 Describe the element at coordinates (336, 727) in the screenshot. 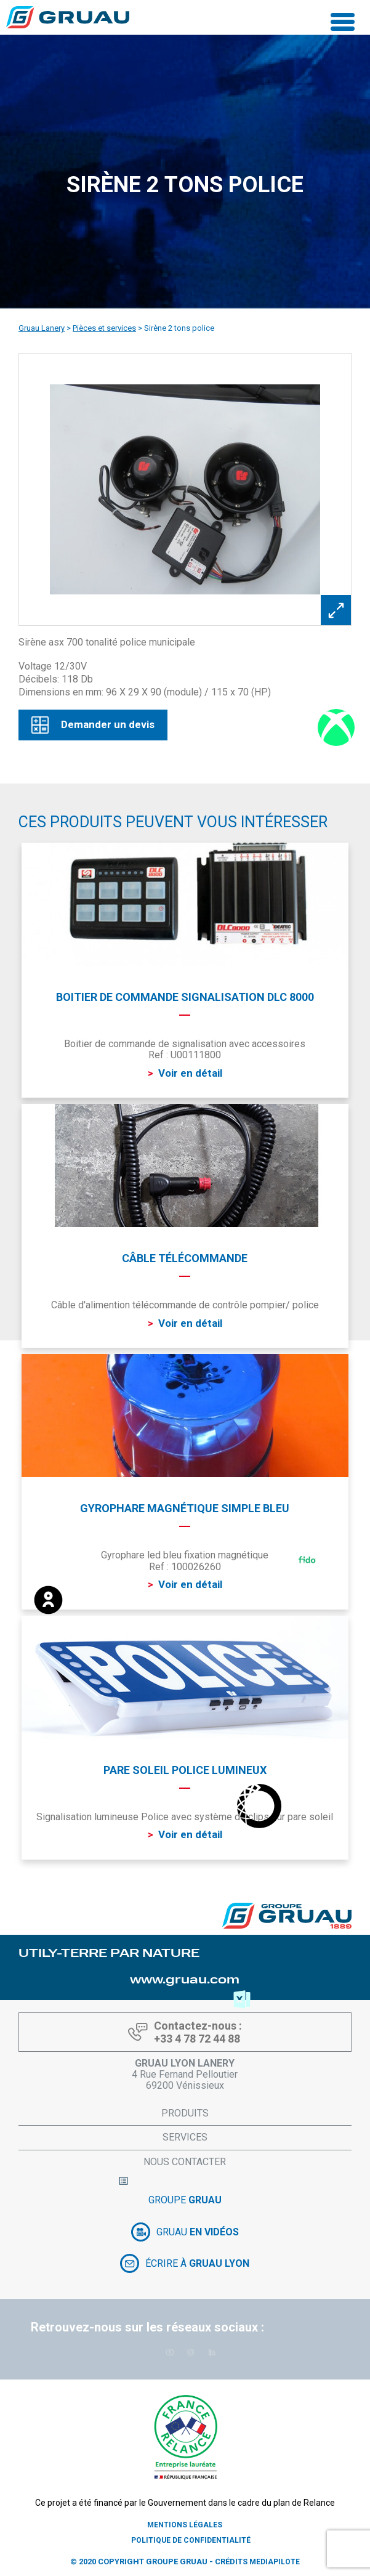

I see `open xbox app` at that location.